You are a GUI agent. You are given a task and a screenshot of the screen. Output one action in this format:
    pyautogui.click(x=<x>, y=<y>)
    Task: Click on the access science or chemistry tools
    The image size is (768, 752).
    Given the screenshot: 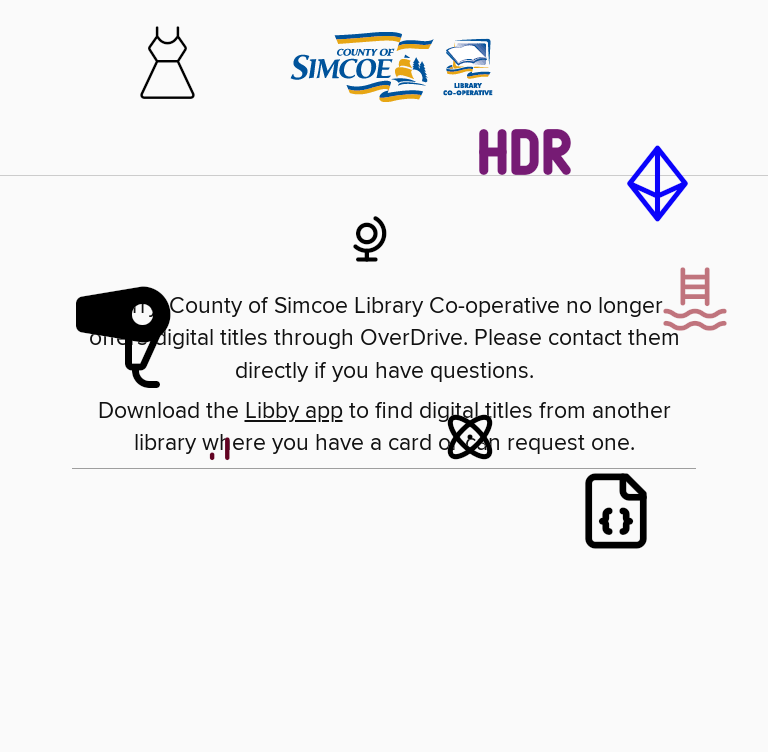 What is the action you would take?
    pyautogui.click(x=470, y=437)
    